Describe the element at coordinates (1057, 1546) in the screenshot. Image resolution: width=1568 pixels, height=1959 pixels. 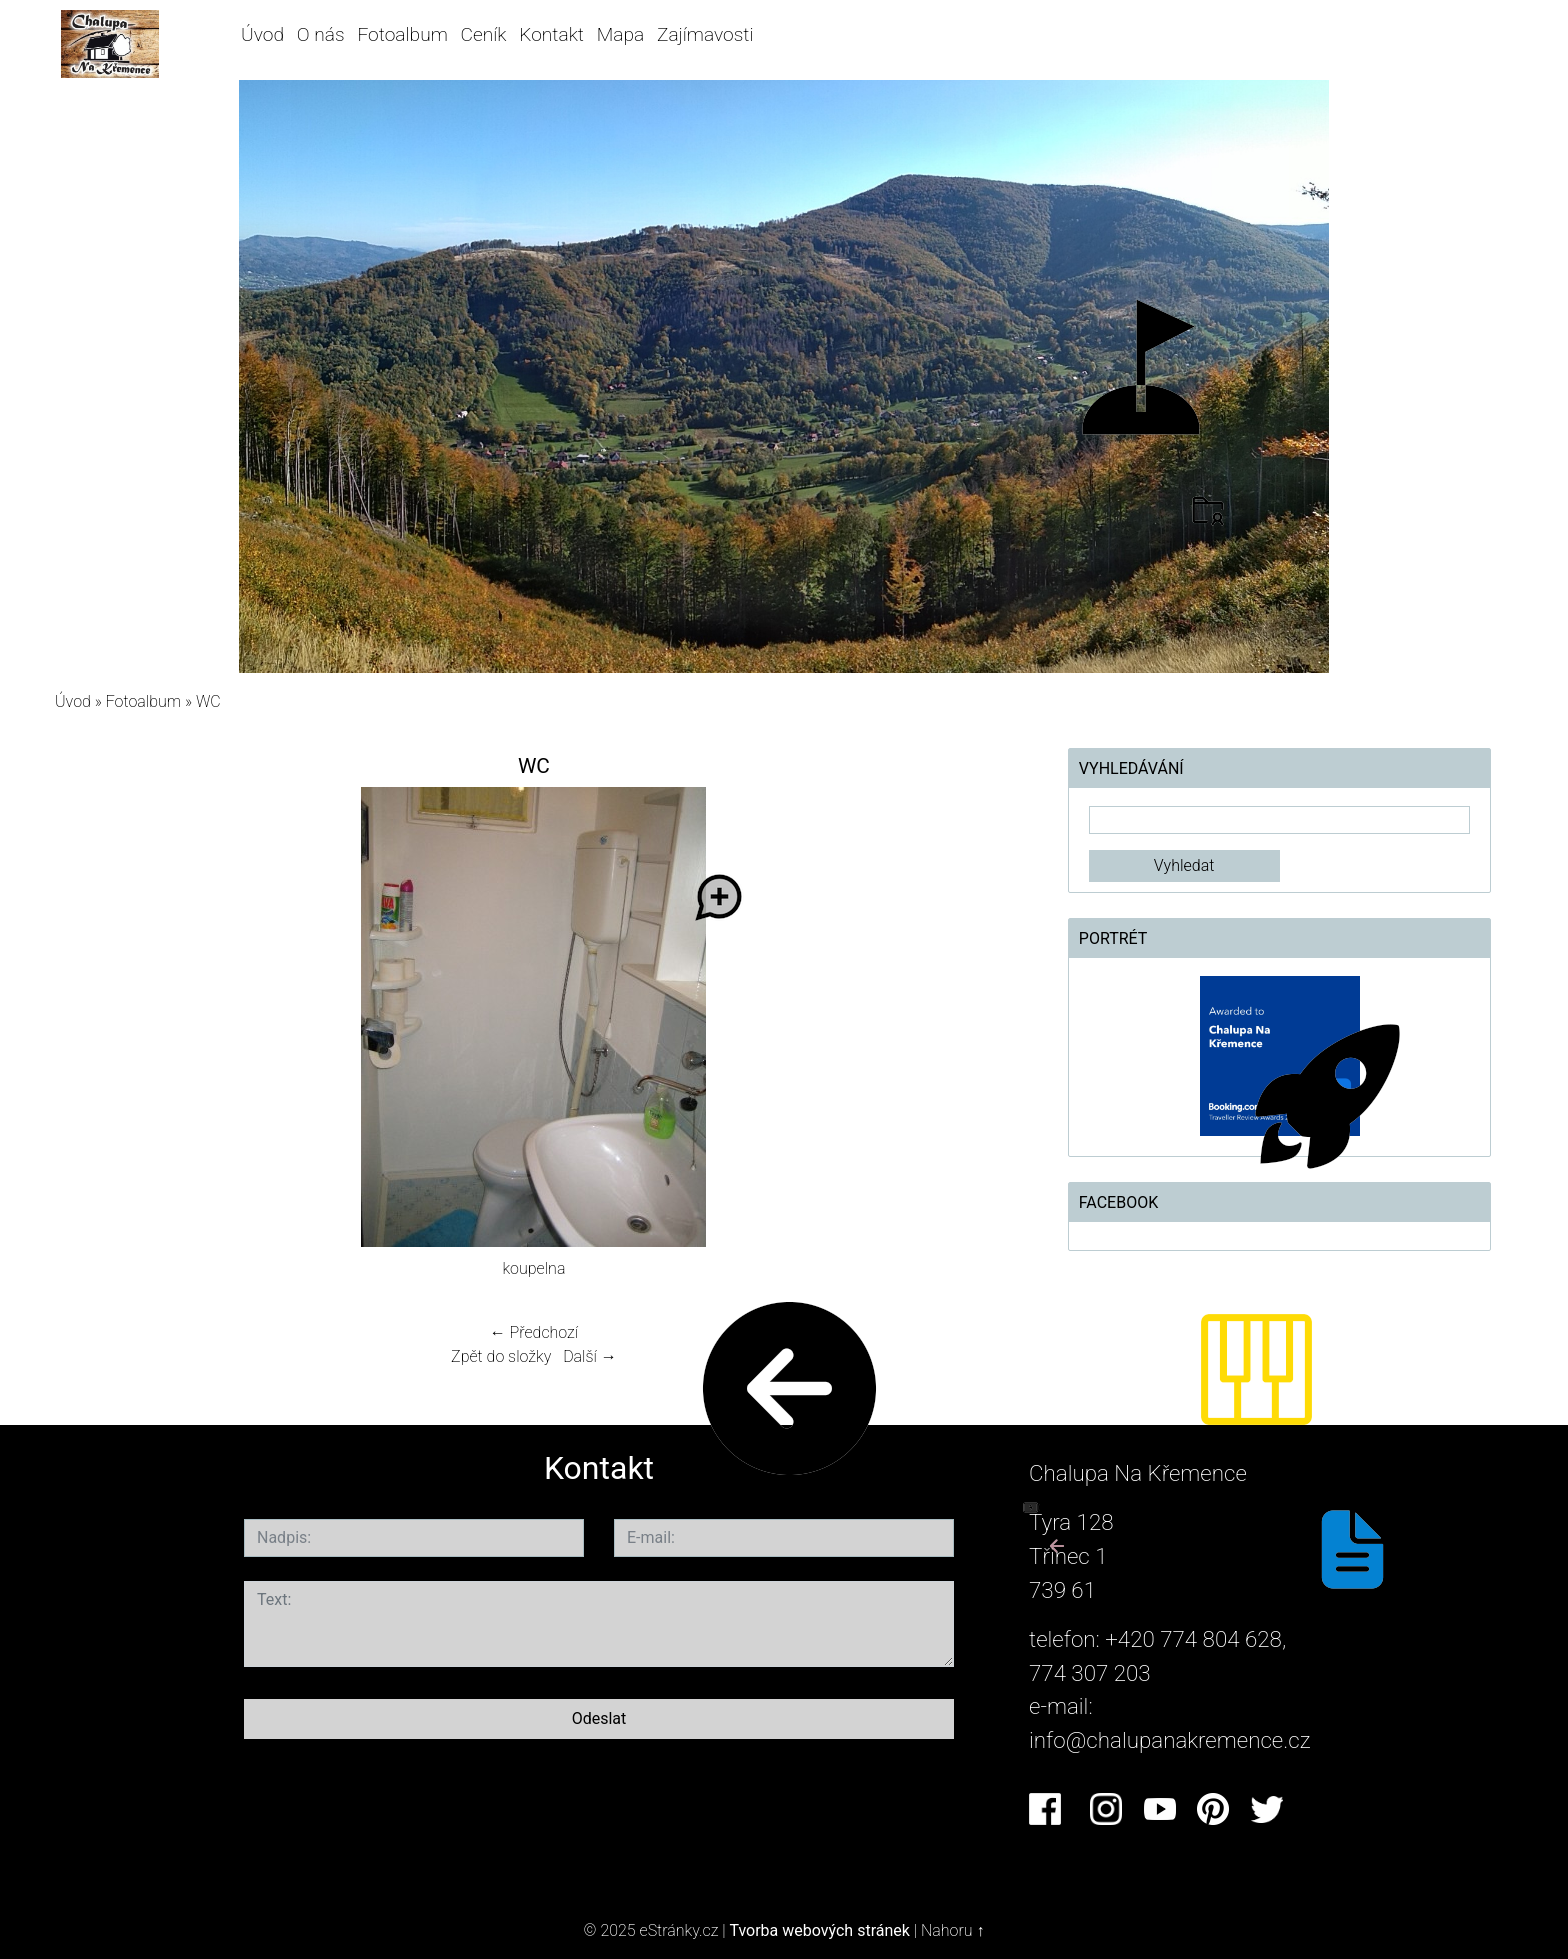
I see `go back to the previous screen` at that location.